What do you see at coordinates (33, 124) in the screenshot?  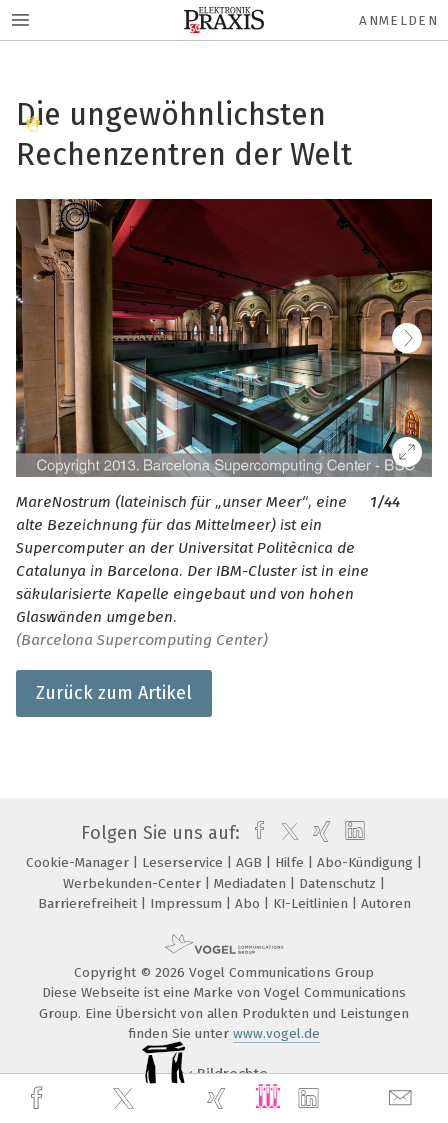 I see `select the old king character or unit` at bounding box center [33, 124].